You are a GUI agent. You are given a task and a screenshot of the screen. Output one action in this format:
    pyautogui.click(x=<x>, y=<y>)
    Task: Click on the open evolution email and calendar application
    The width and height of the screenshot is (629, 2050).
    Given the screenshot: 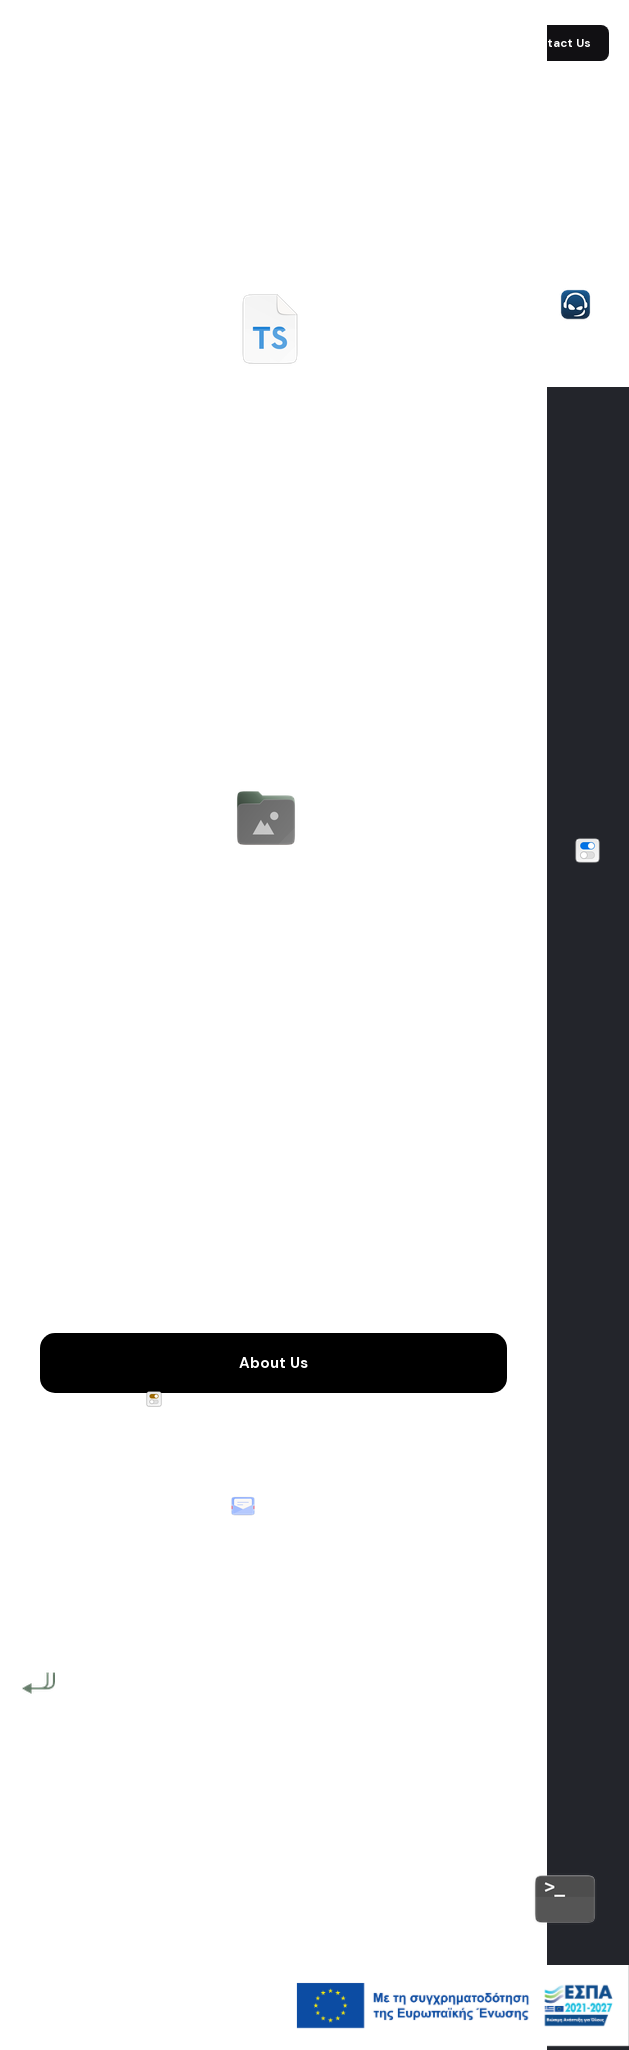 What is the action you would take?
    pyautogui.click(x=243, y=1506)
    